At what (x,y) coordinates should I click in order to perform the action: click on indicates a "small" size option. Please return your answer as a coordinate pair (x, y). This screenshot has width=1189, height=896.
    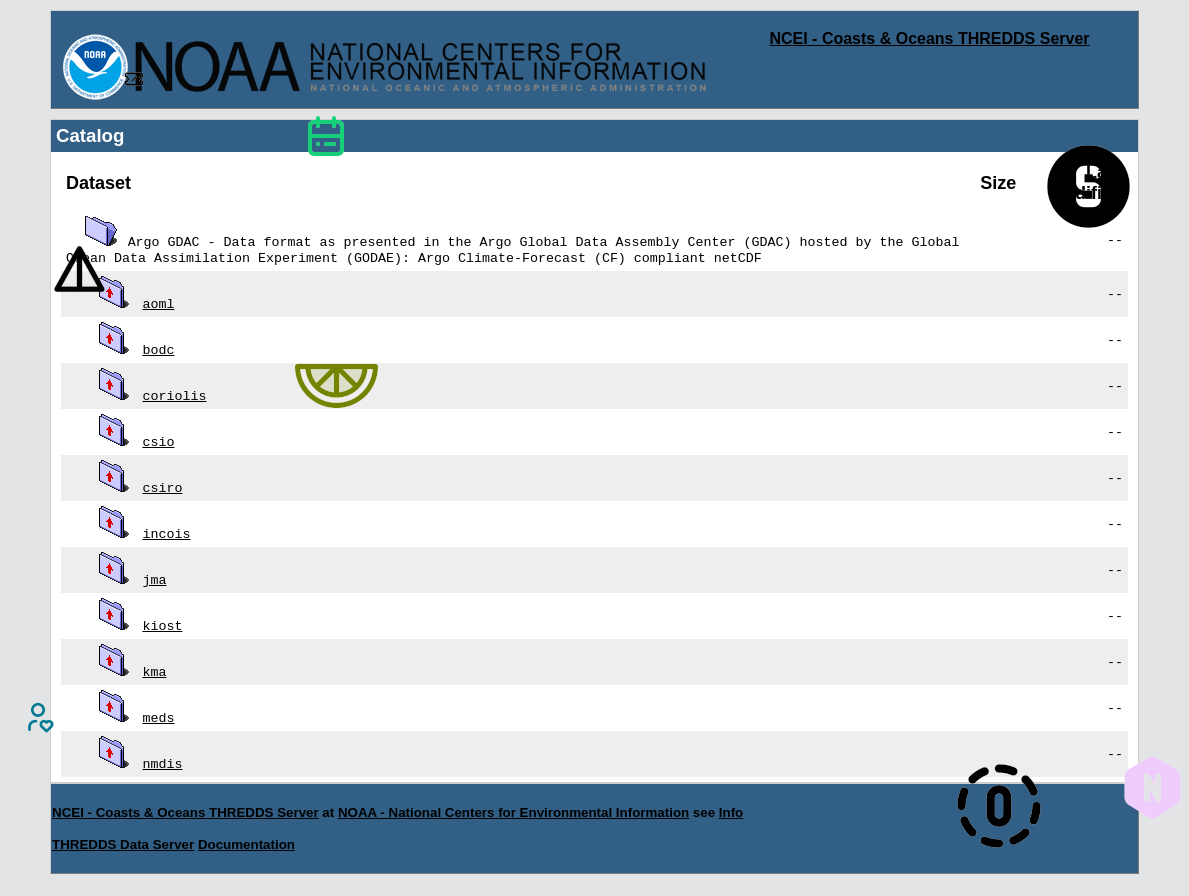
    Looking at the image, I should click on (1088, 186).